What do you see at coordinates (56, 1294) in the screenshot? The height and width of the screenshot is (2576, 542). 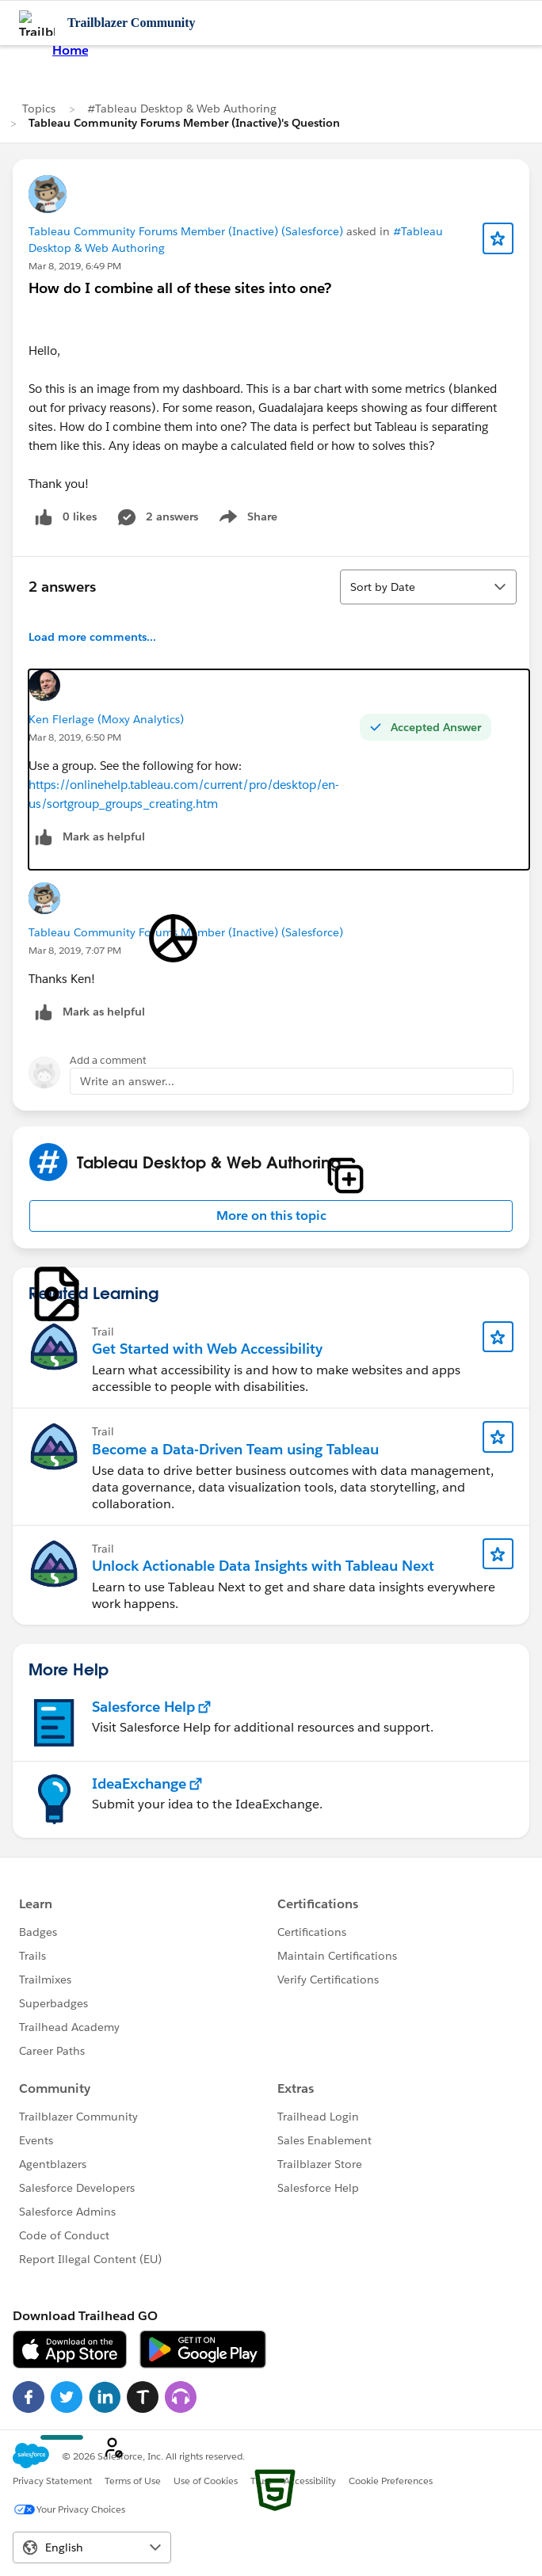 I see `view image file` at bounding box center [56, 1294].